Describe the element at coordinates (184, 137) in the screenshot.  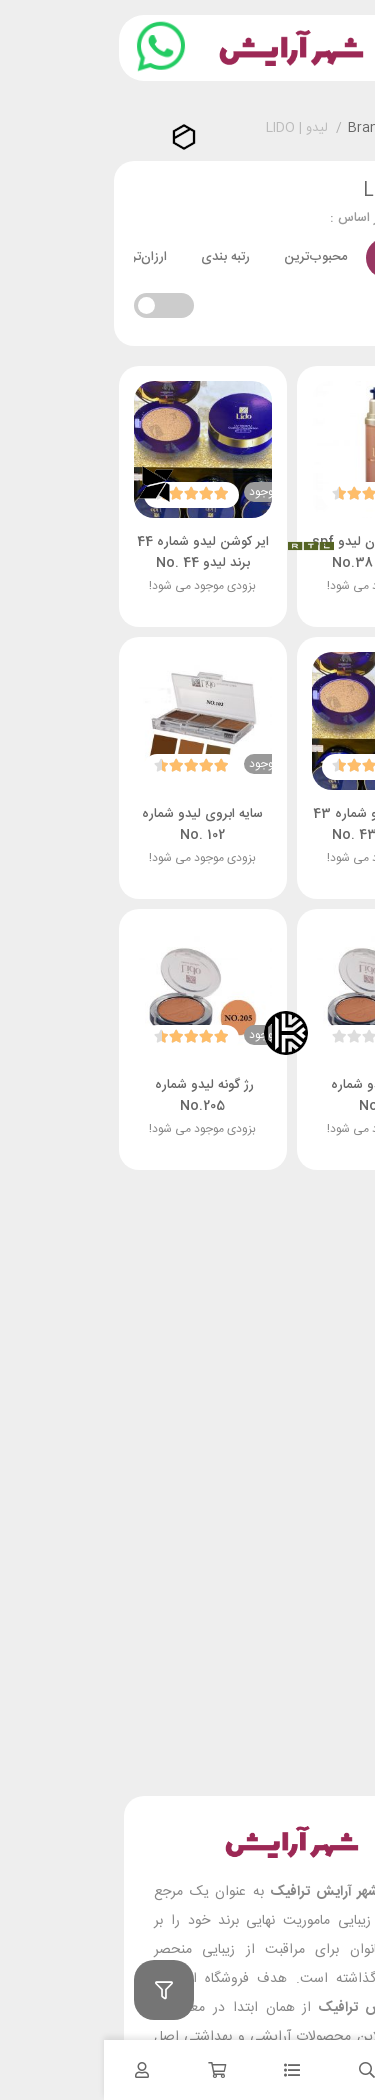
I see `open Tresorit secure cloud storage` at that location.